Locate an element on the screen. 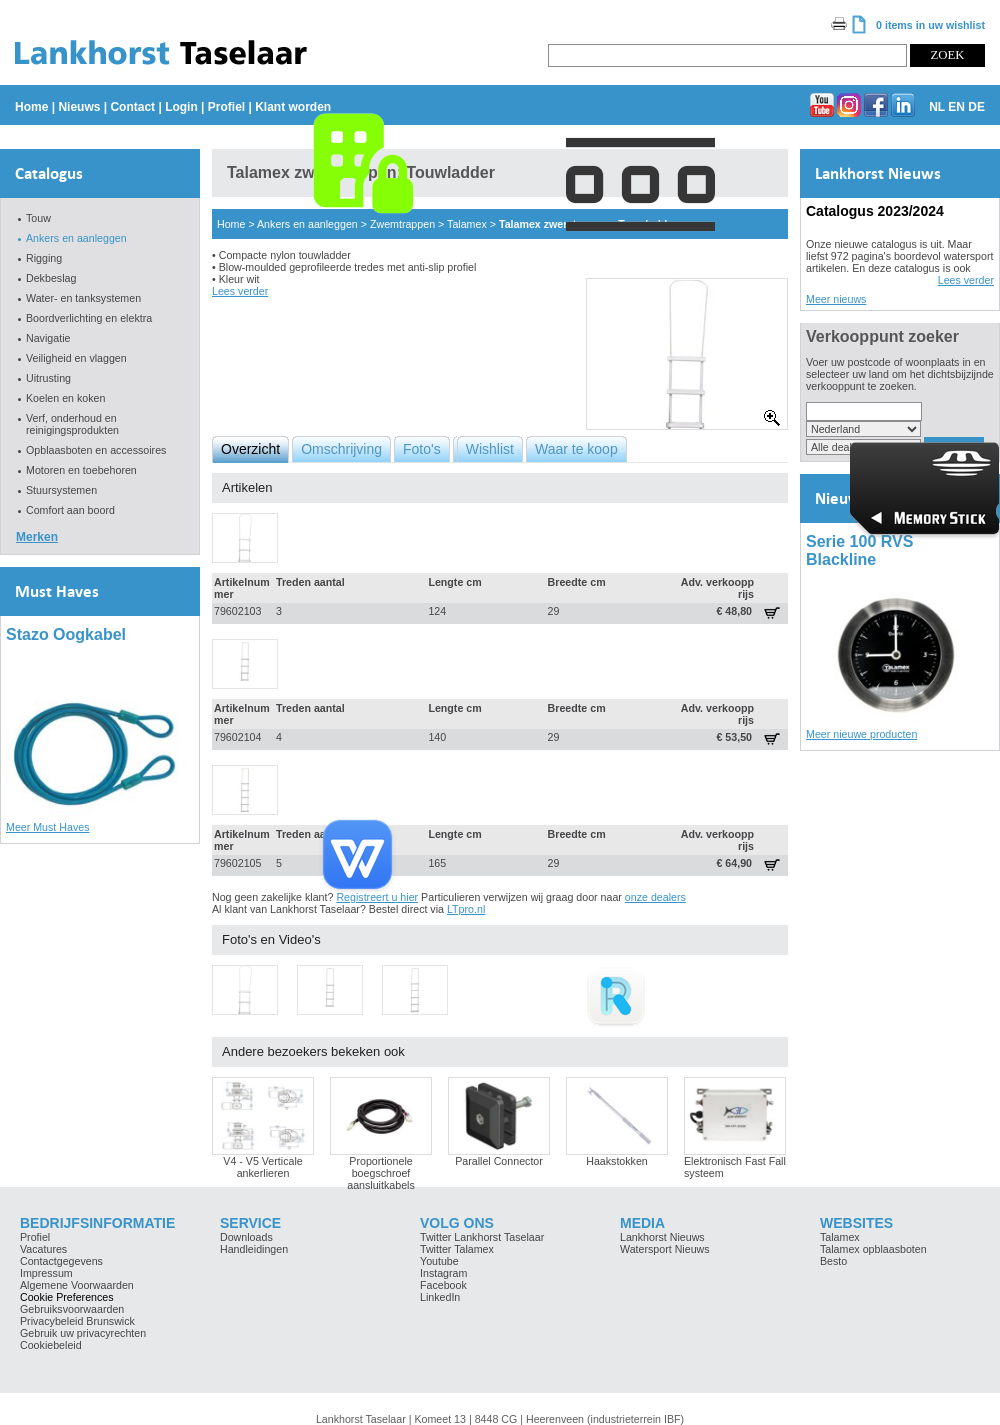 The height and width of the screenshot is (1425, 1000). access memory stick storage device is located at coordinates (924, 489).